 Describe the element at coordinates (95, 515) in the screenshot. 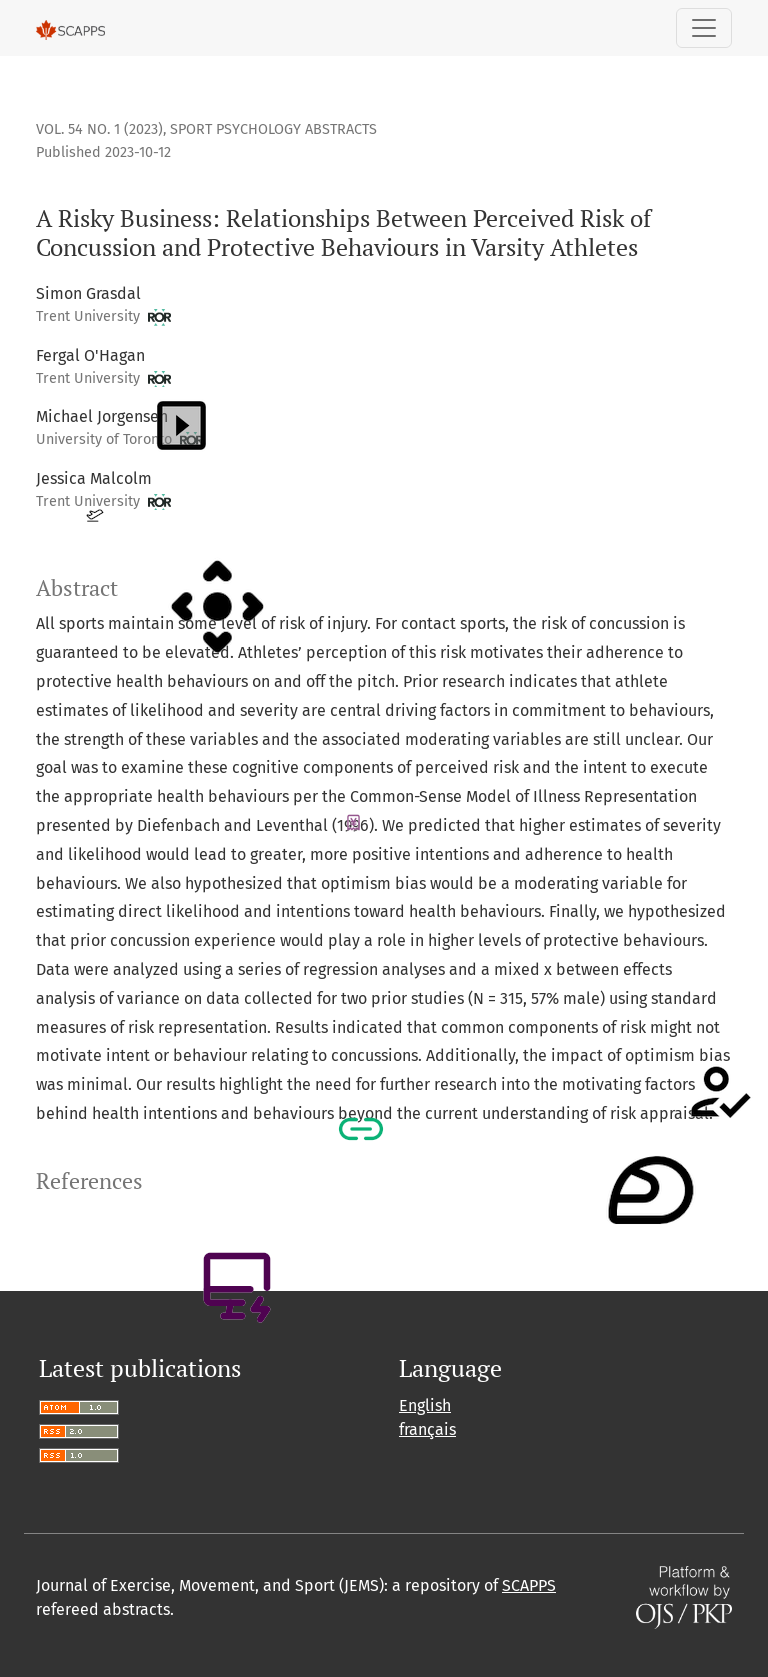

I see `flight departure status indicator` at that location.